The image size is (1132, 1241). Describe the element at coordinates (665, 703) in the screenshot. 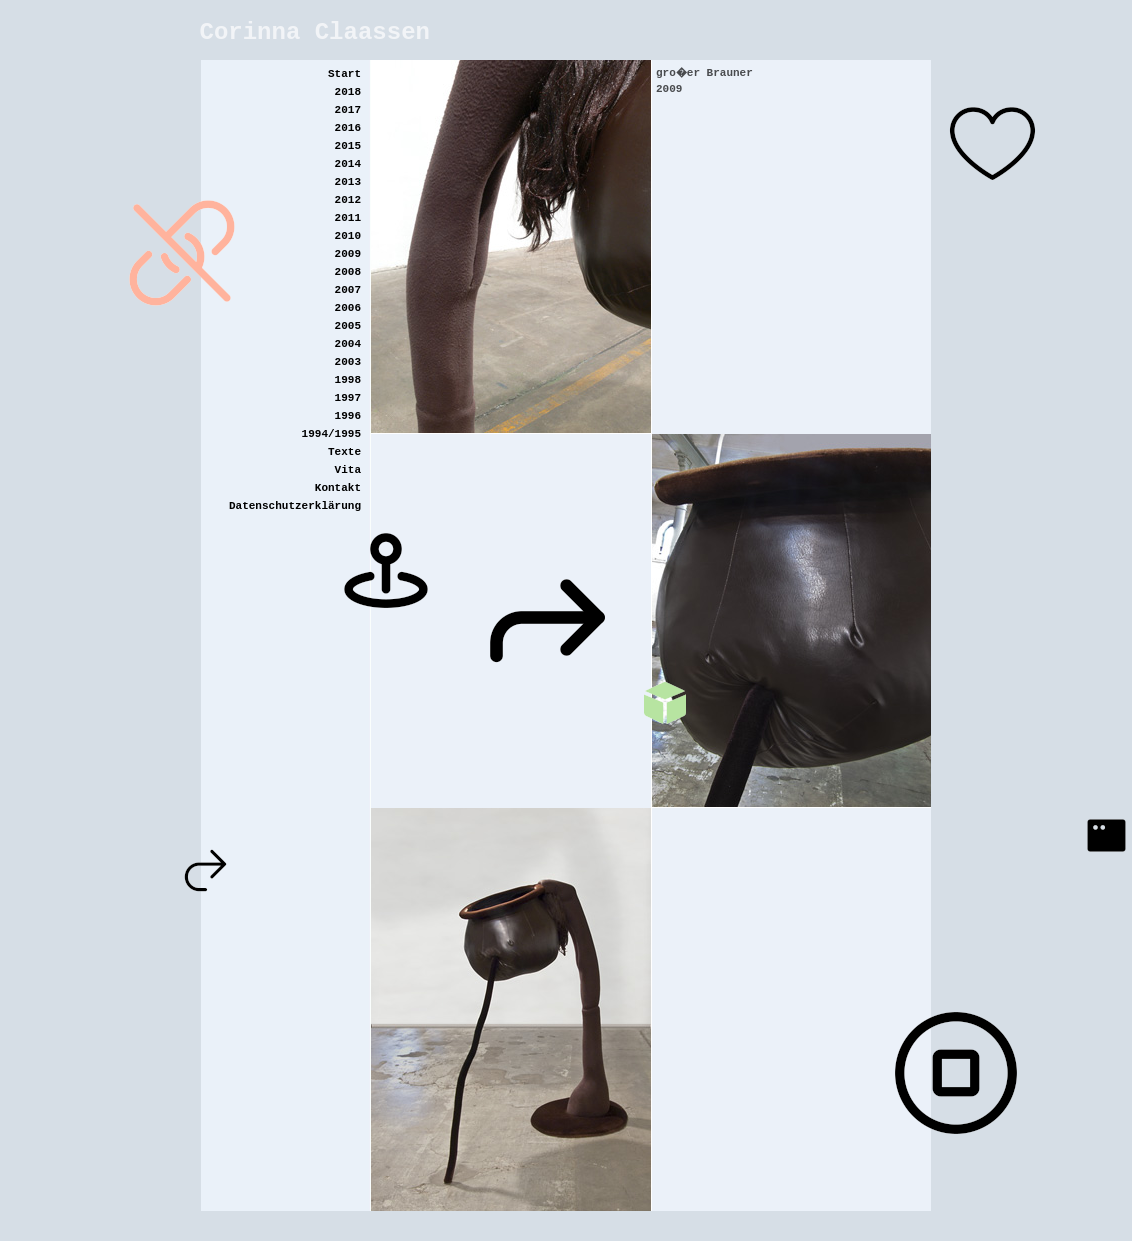

I see `view 3D model or object` at that location.